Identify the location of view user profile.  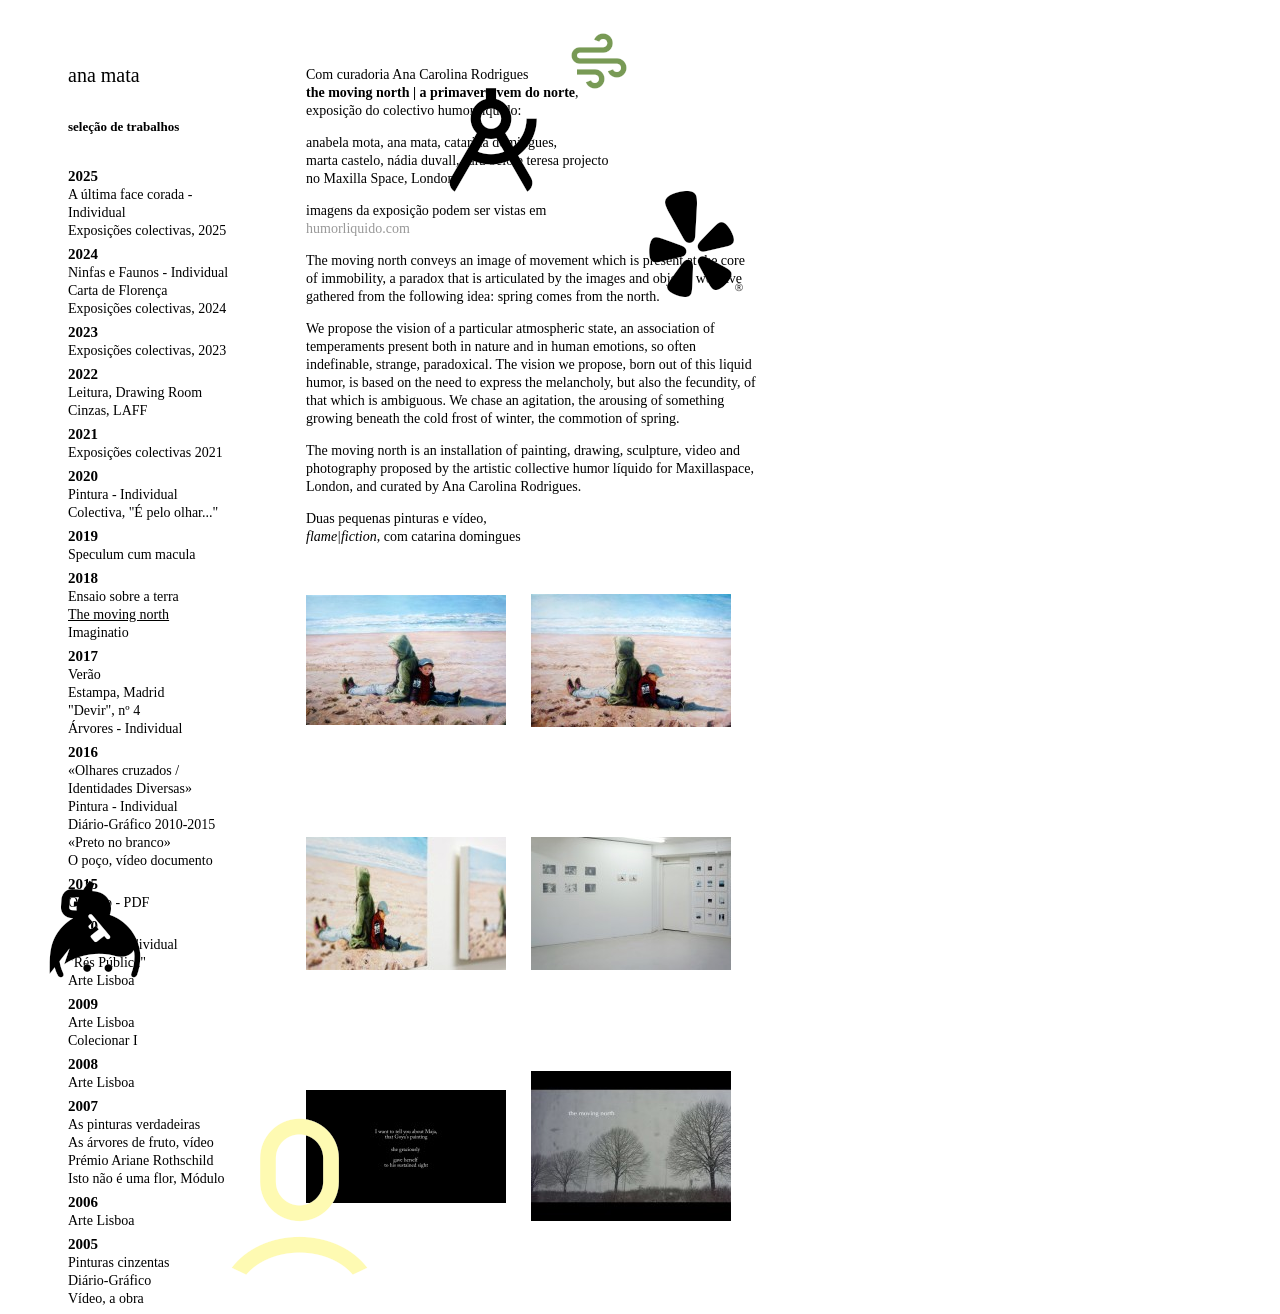
(299, 1197).